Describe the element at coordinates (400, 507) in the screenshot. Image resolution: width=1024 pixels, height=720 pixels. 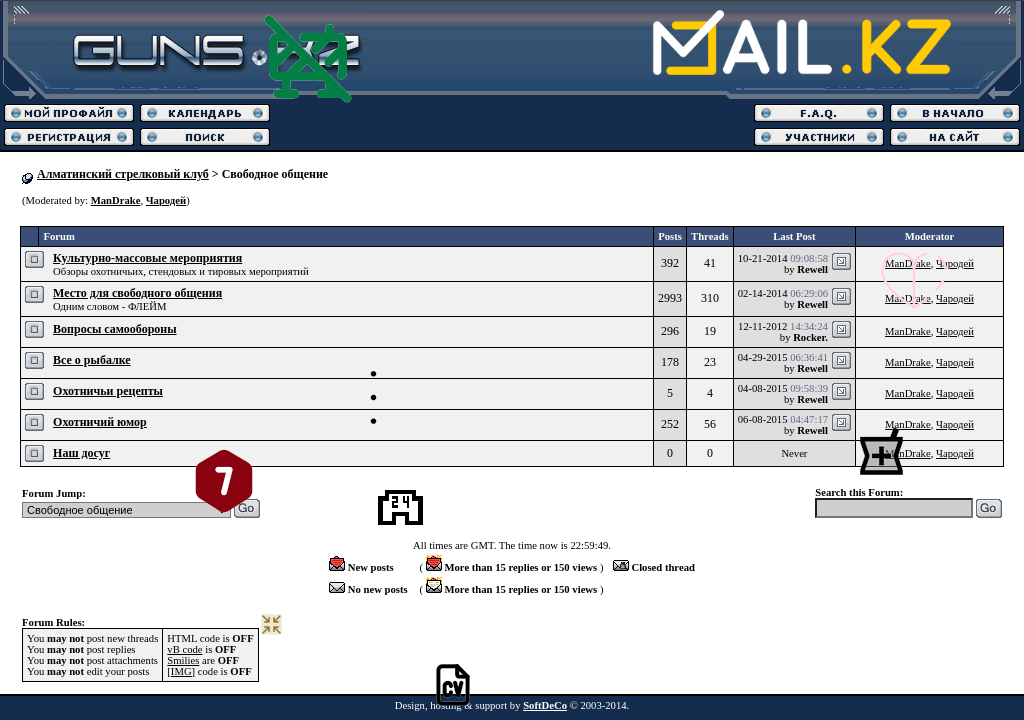
I see `find nearby convenience stores` at that location.